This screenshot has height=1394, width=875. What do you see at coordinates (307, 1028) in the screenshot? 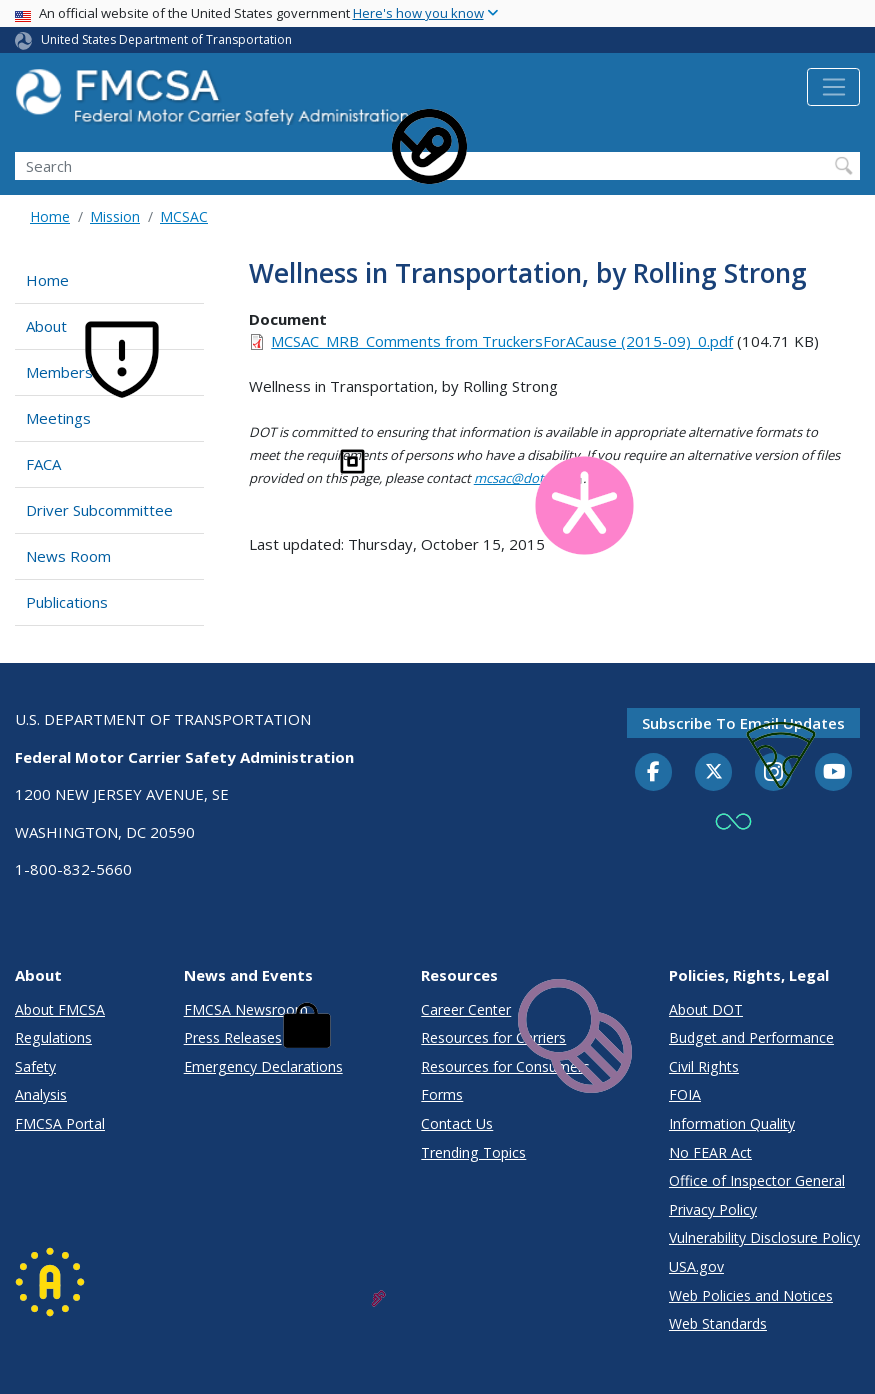
I see `view your shopping bag` at bounding box center [307, 1028].